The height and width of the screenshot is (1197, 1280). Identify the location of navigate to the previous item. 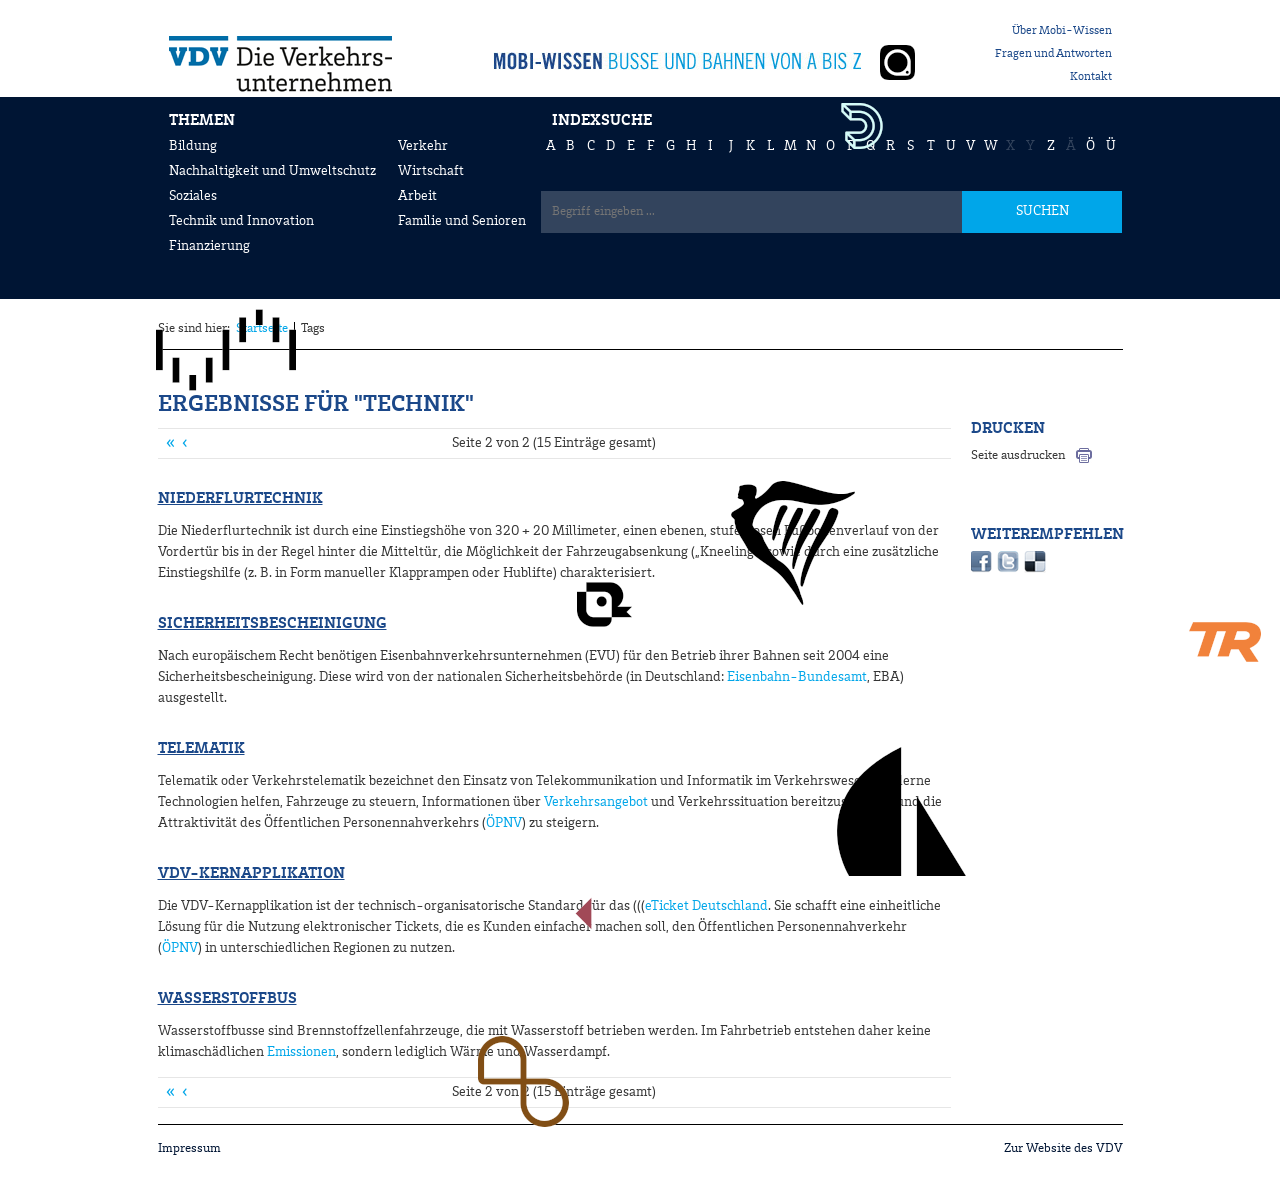
(587, 913).